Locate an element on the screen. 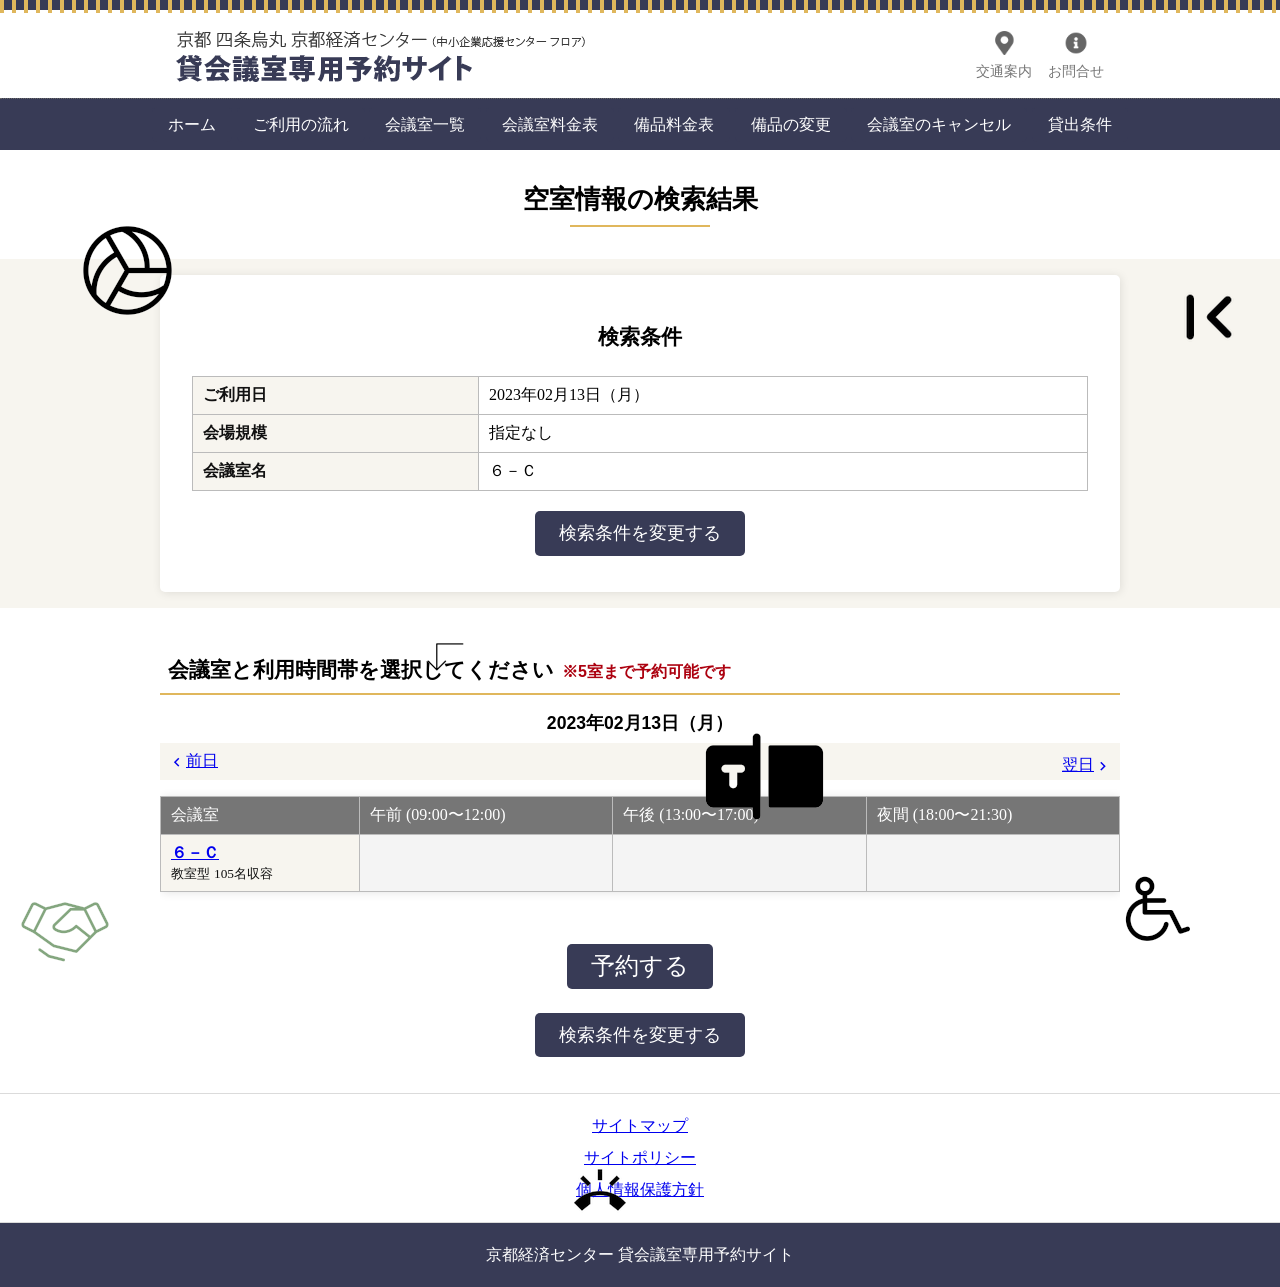 This screenshot has width=1280, height=1287. enter text in an input field is located at coordinates (764, 776).